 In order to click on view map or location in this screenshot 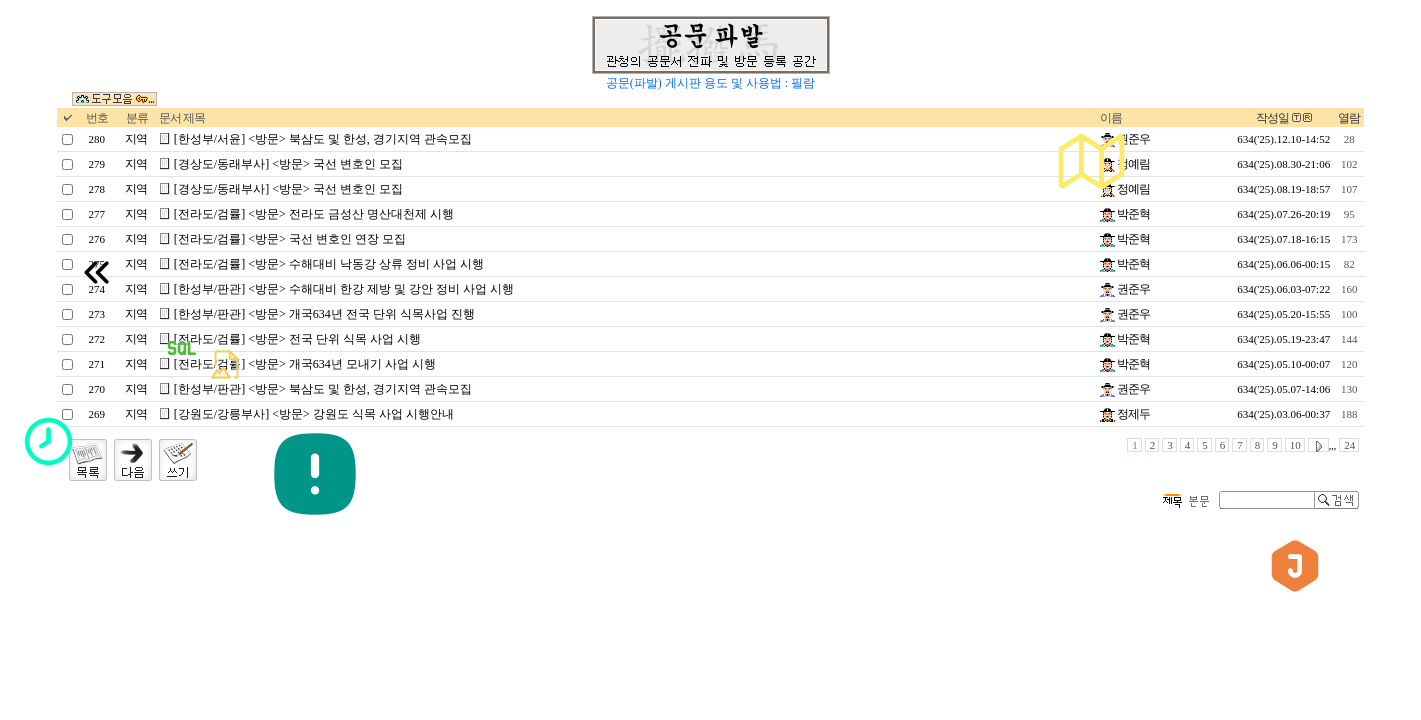, I will do `click(1091, 161)`.